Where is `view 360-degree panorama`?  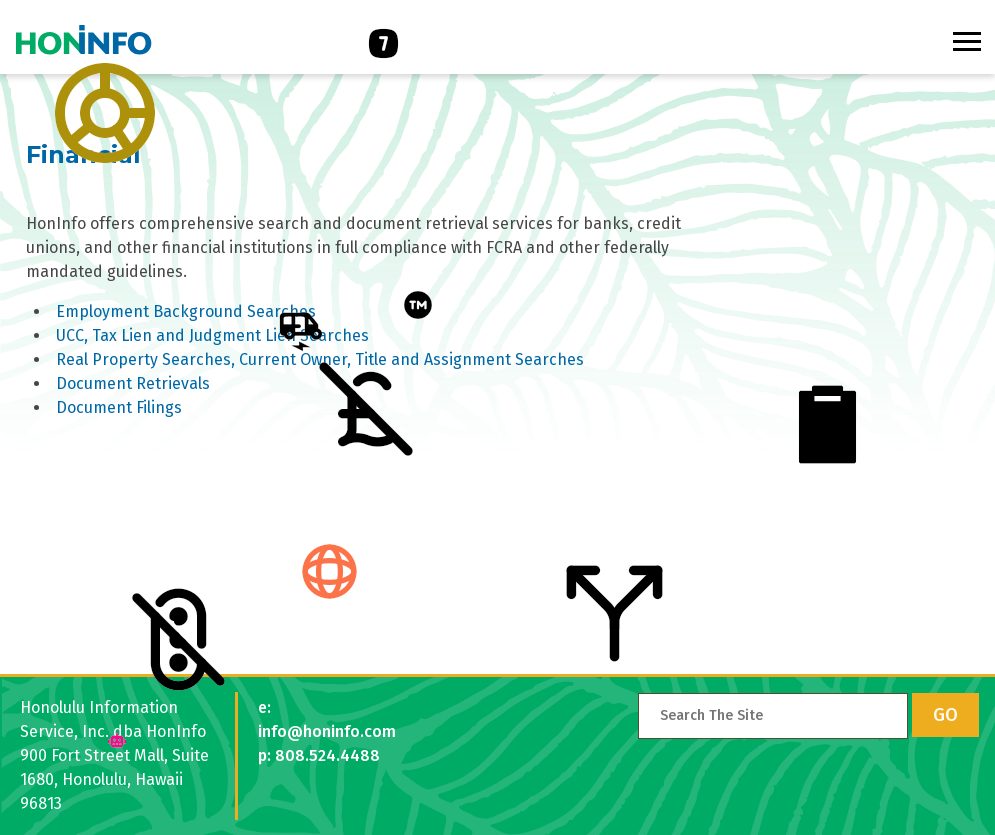 view 360-degree panorama is located at coordinates (329, 571).